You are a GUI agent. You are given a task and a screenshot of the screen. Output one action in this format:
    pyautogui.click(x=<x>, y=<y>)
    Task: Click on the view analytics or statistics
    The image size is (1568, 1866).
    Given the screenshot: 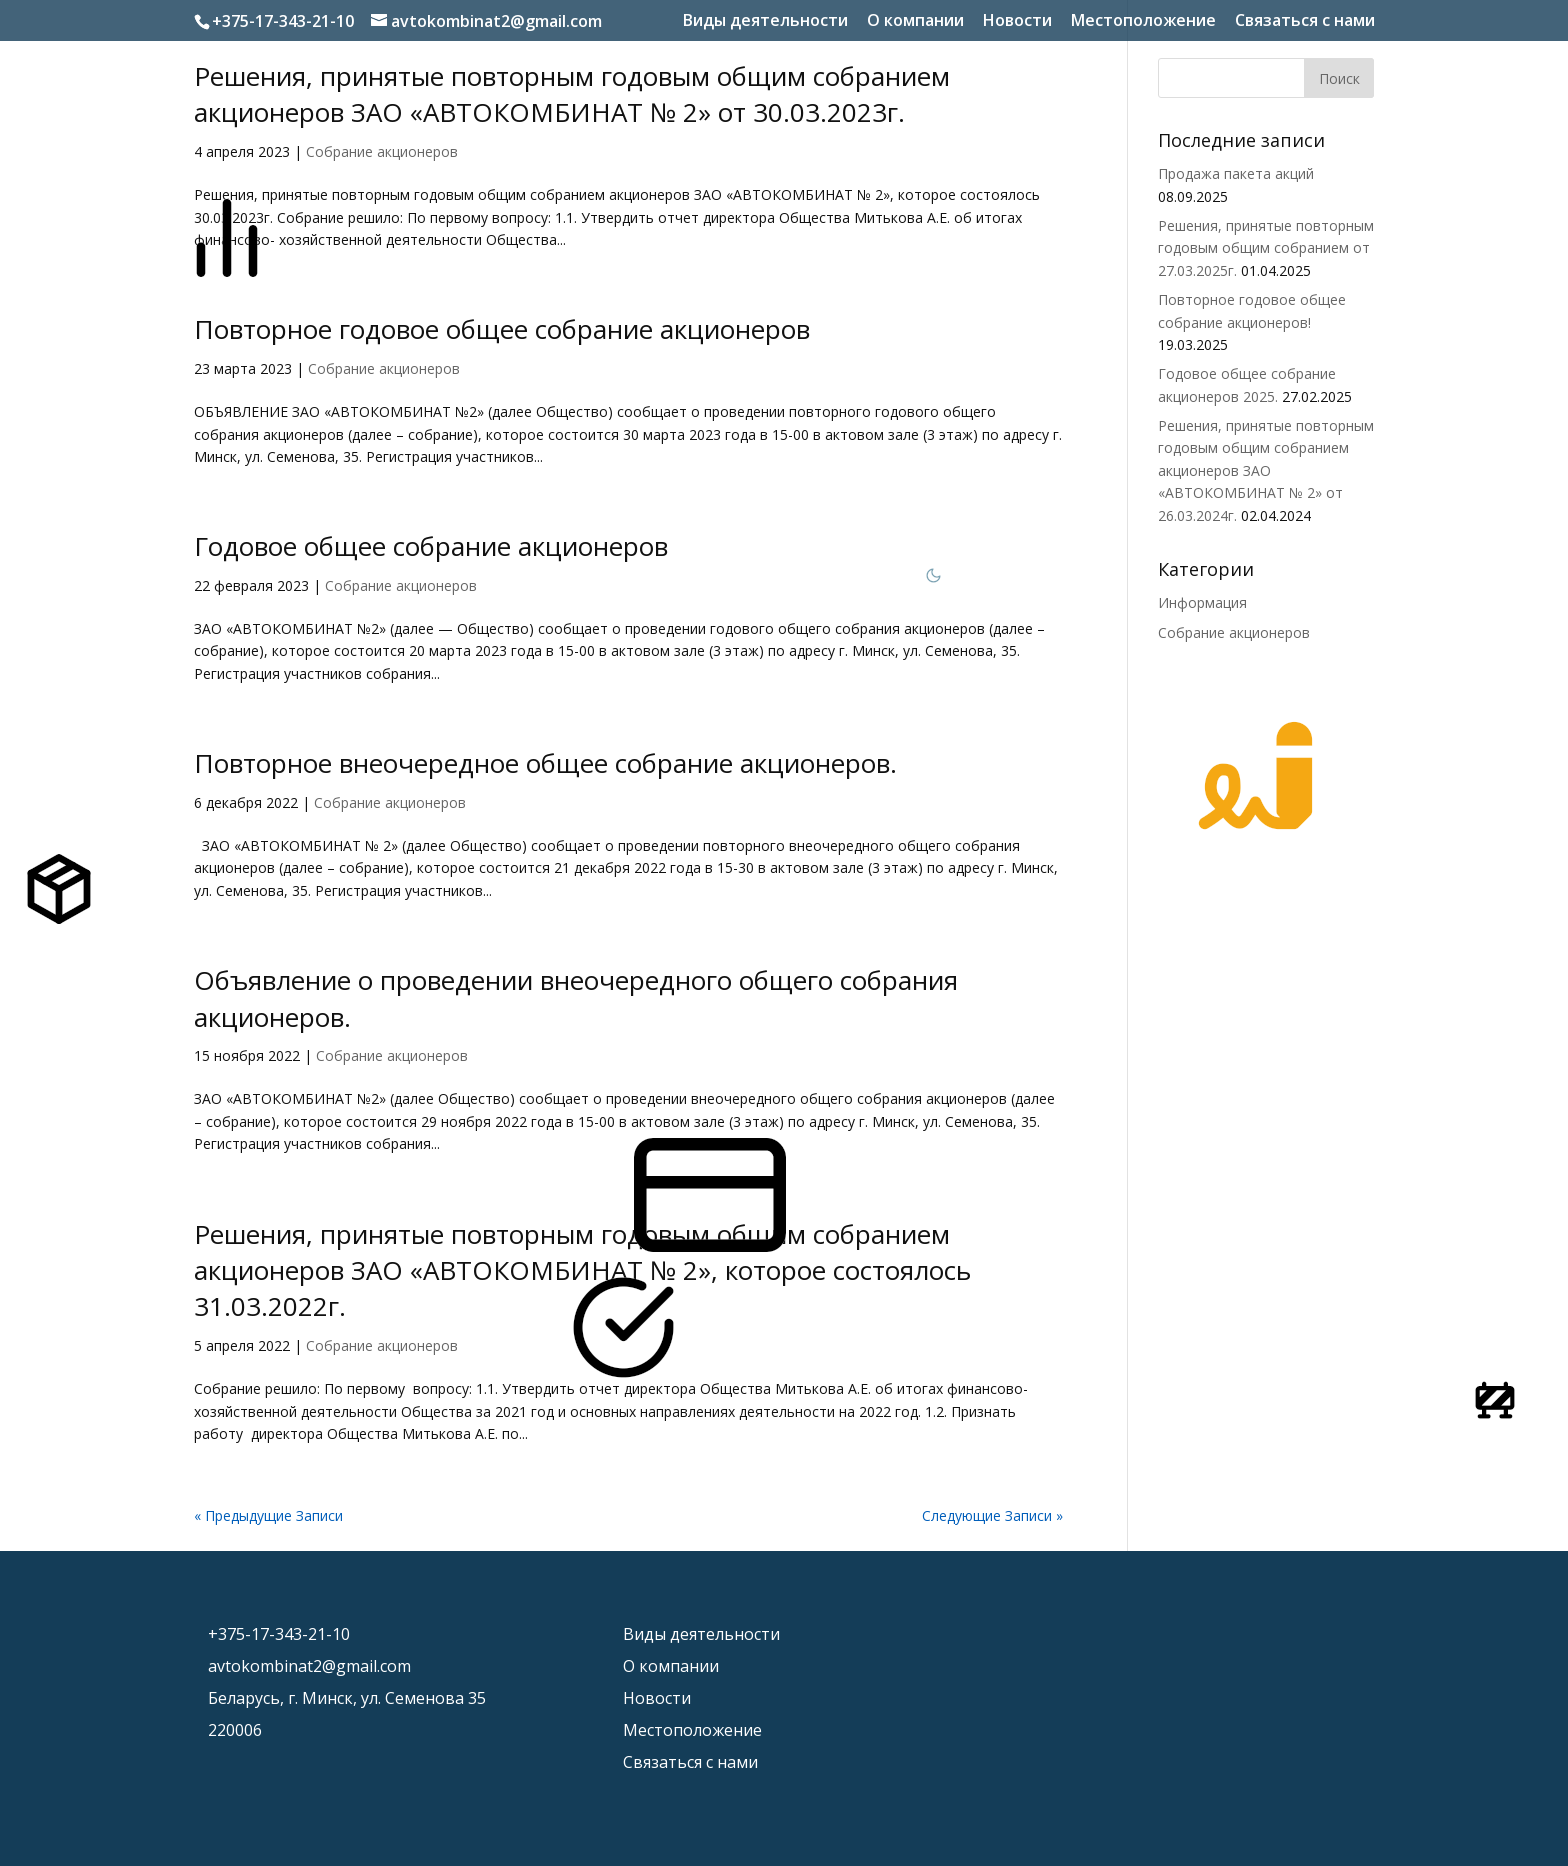 What is the action you would take?
    pyautogui.click(x=227, y=238)
    